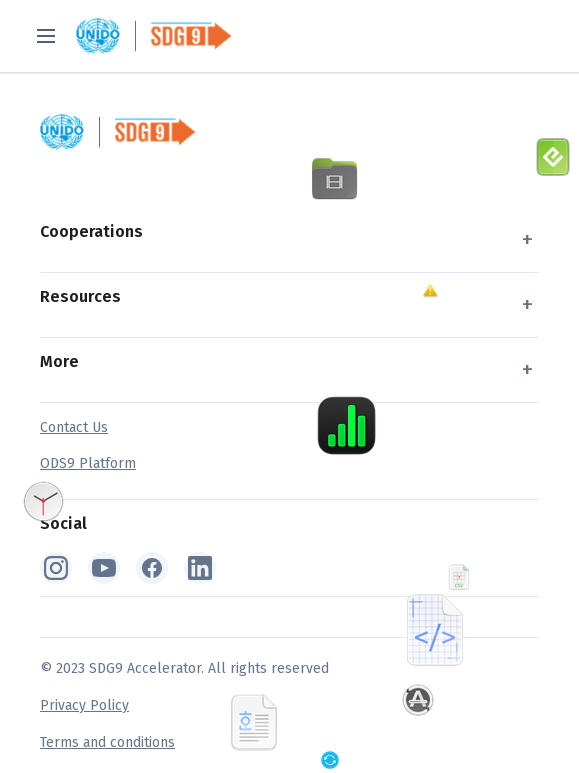  Describe the element at coordinates (420, 303) in the screenshot. I see `indicates a warning or caution state` at that location.